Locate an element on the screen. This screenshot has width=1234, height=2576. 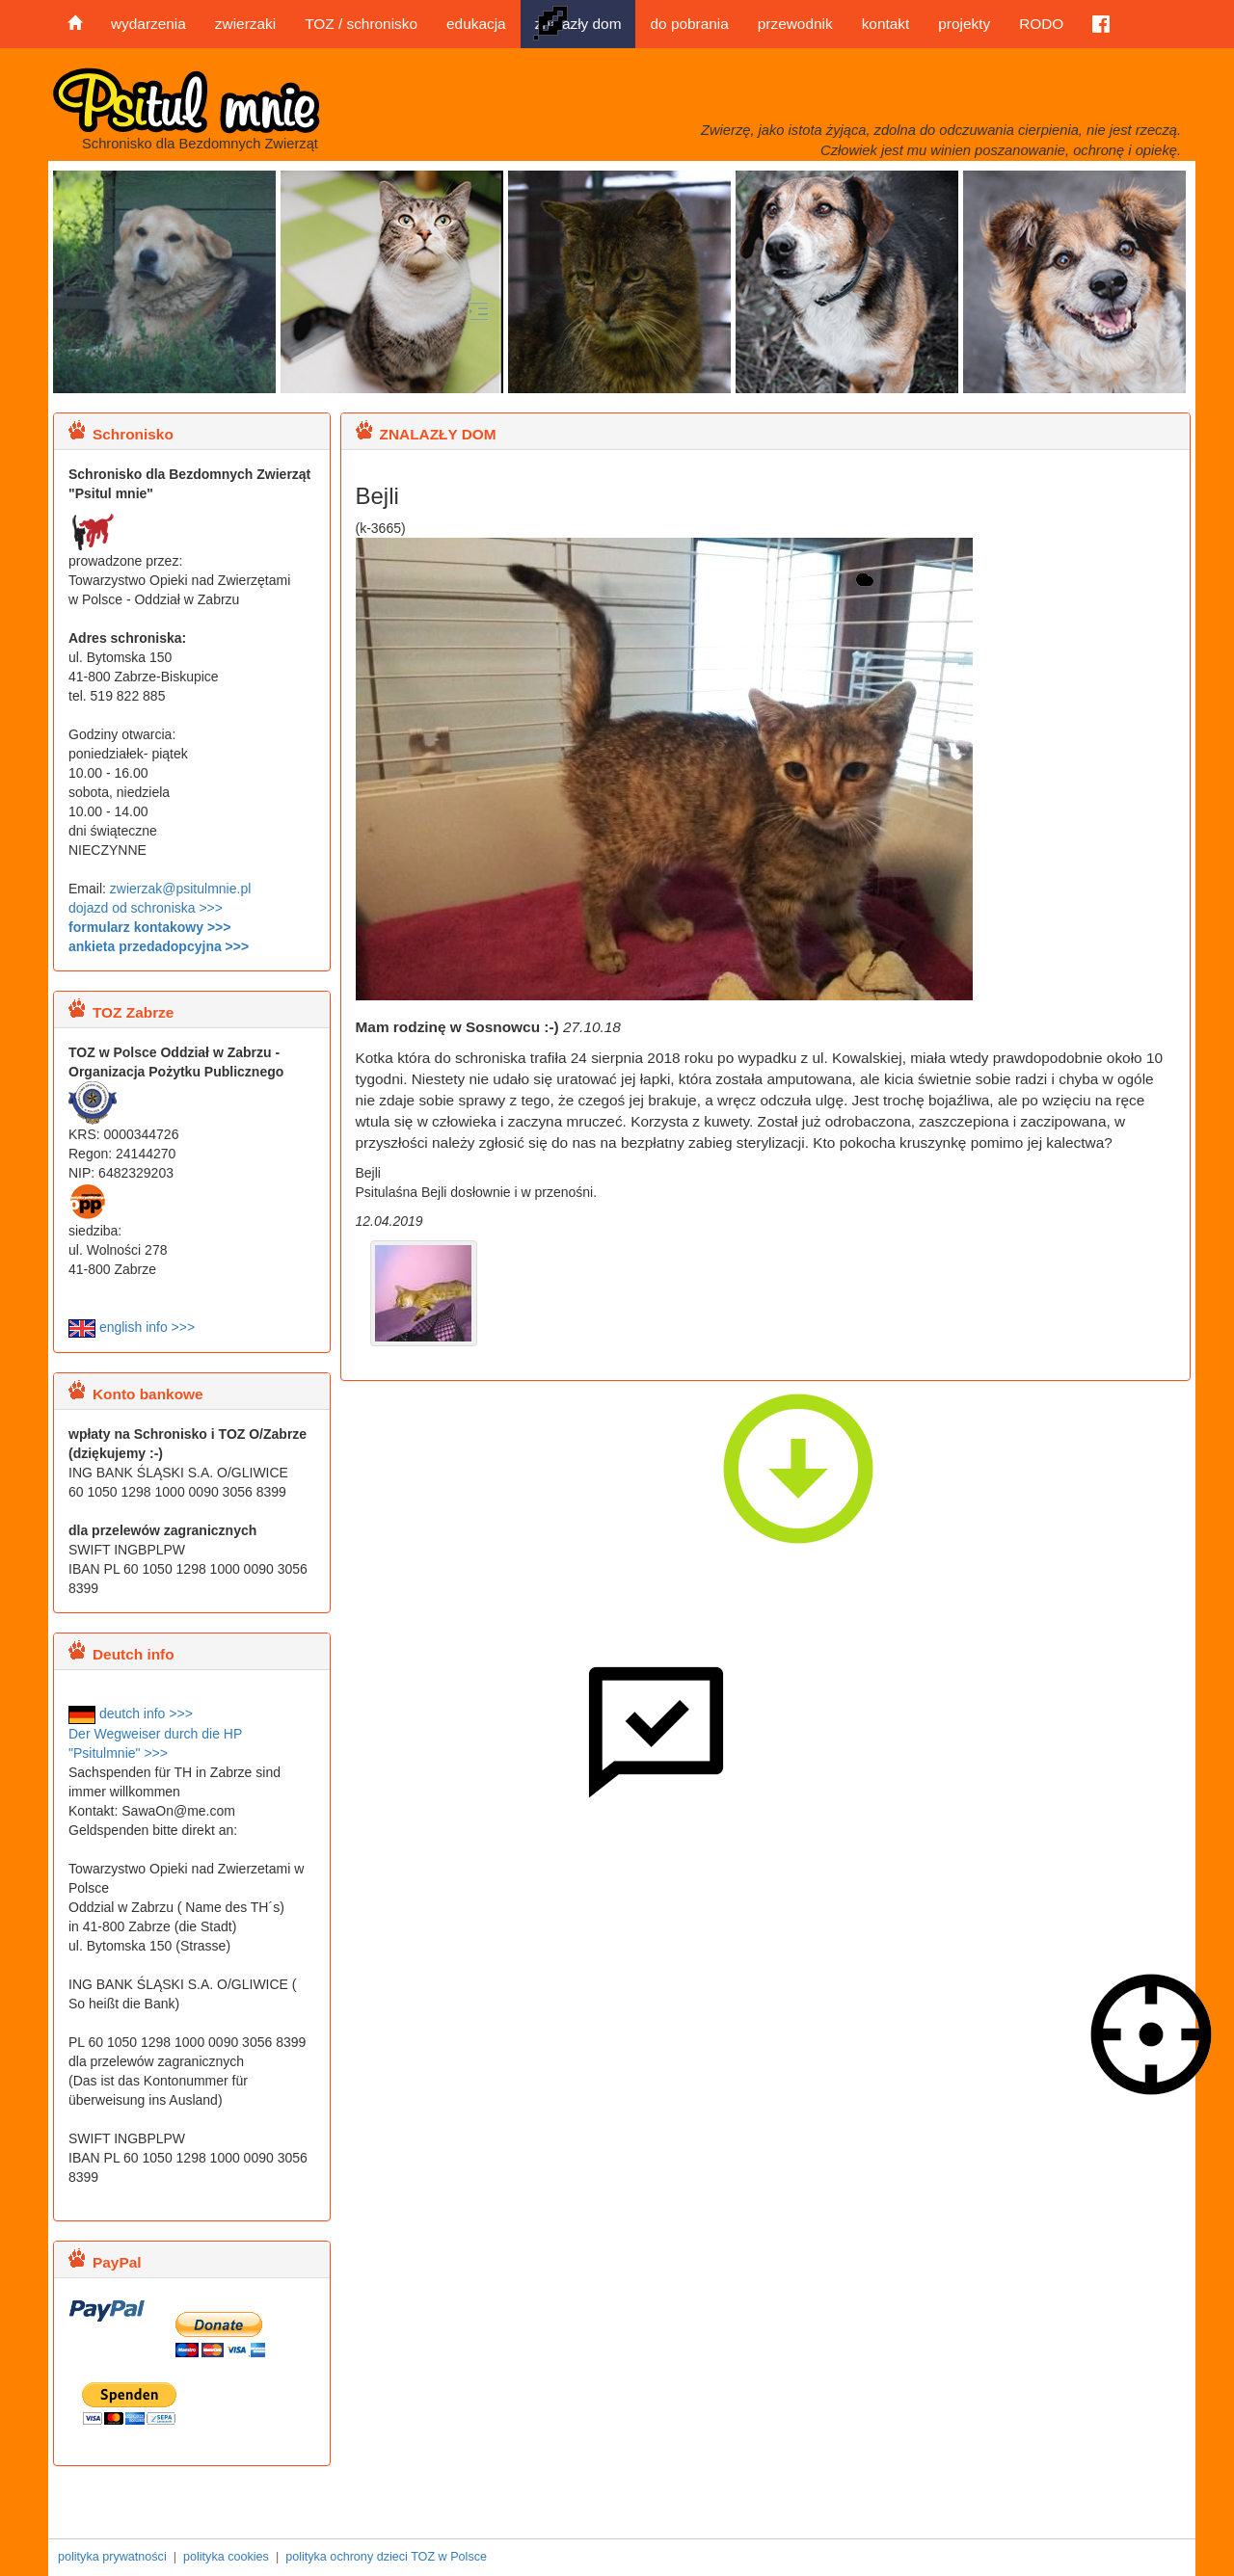
mintbit brand logo is located at coordinates (550, 23).